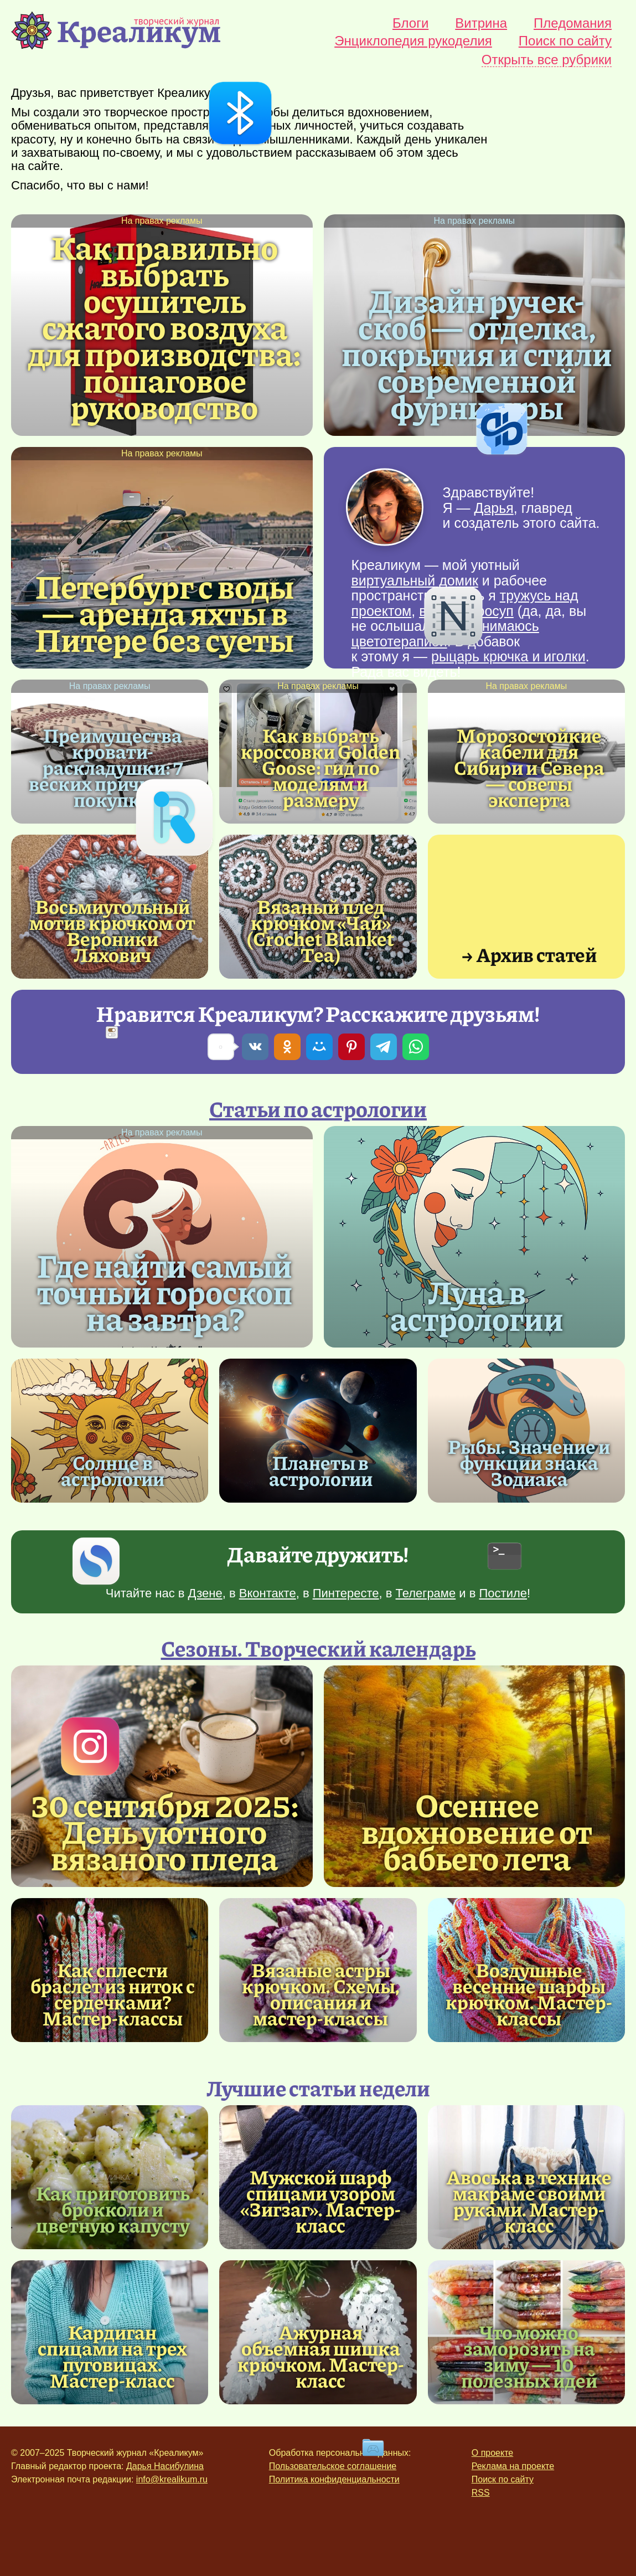 This screenshot has width=636, height=2576. Describe the element at coordinates (112, 1032) in the screenshot. I see `open unity tweak tool settings` at that location.